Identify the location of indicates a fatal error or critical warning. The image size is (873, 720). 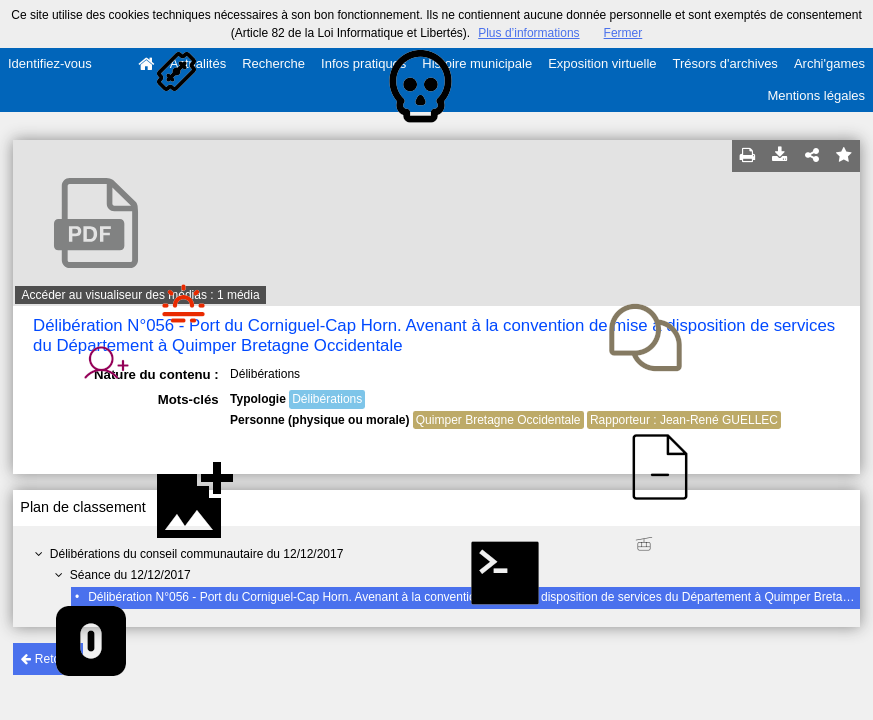
(420, 84).